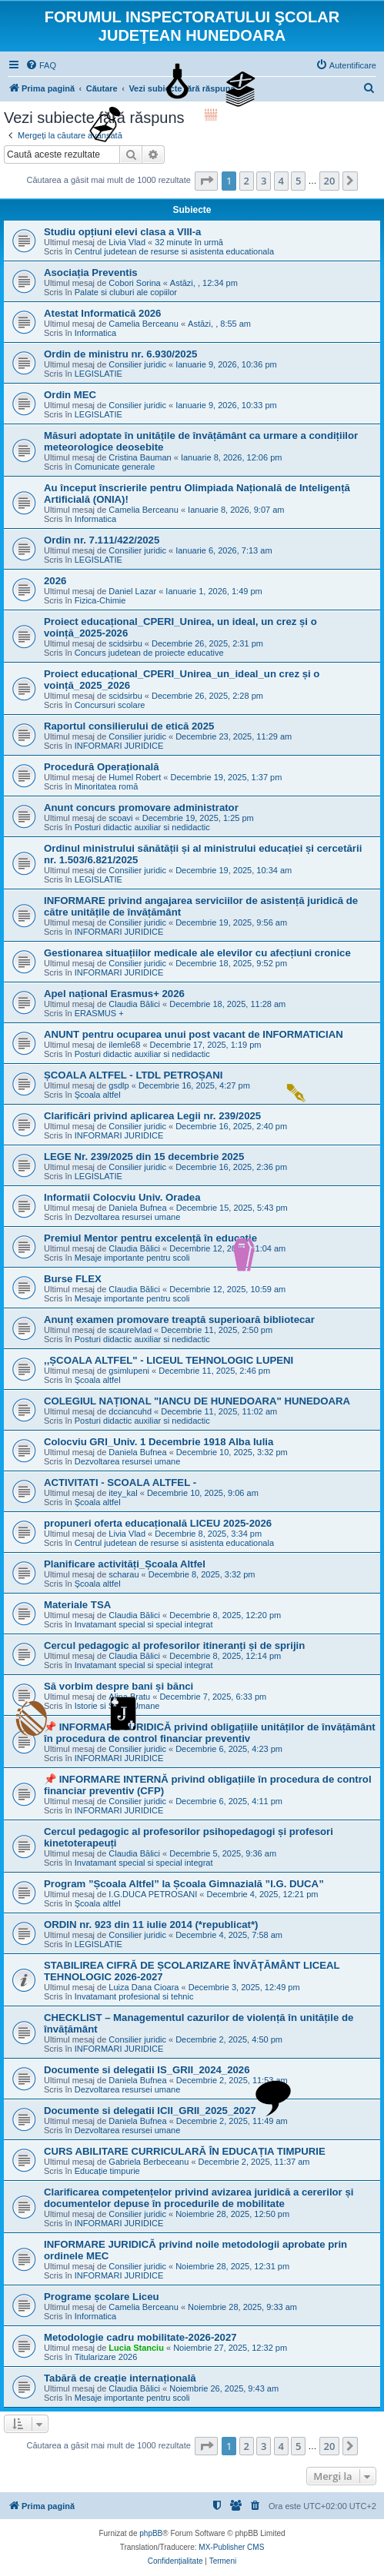 The height and width of the screenshot is (2576, 384). I want to click on open chat or messaging feature, so click(273, 2099).